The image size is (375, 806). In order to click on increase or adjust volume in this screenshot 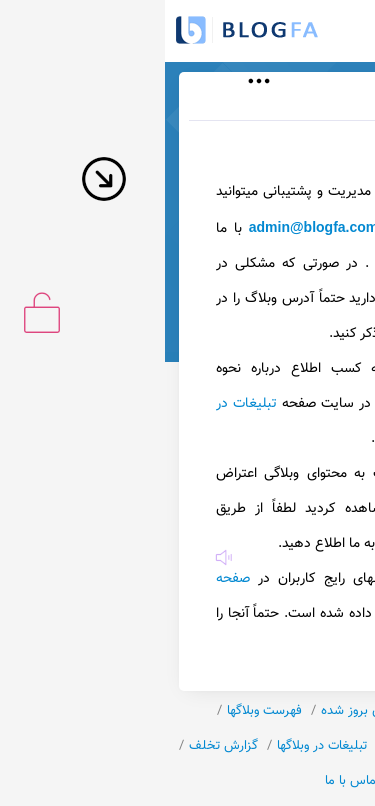, I will do `click(223, 557)`.